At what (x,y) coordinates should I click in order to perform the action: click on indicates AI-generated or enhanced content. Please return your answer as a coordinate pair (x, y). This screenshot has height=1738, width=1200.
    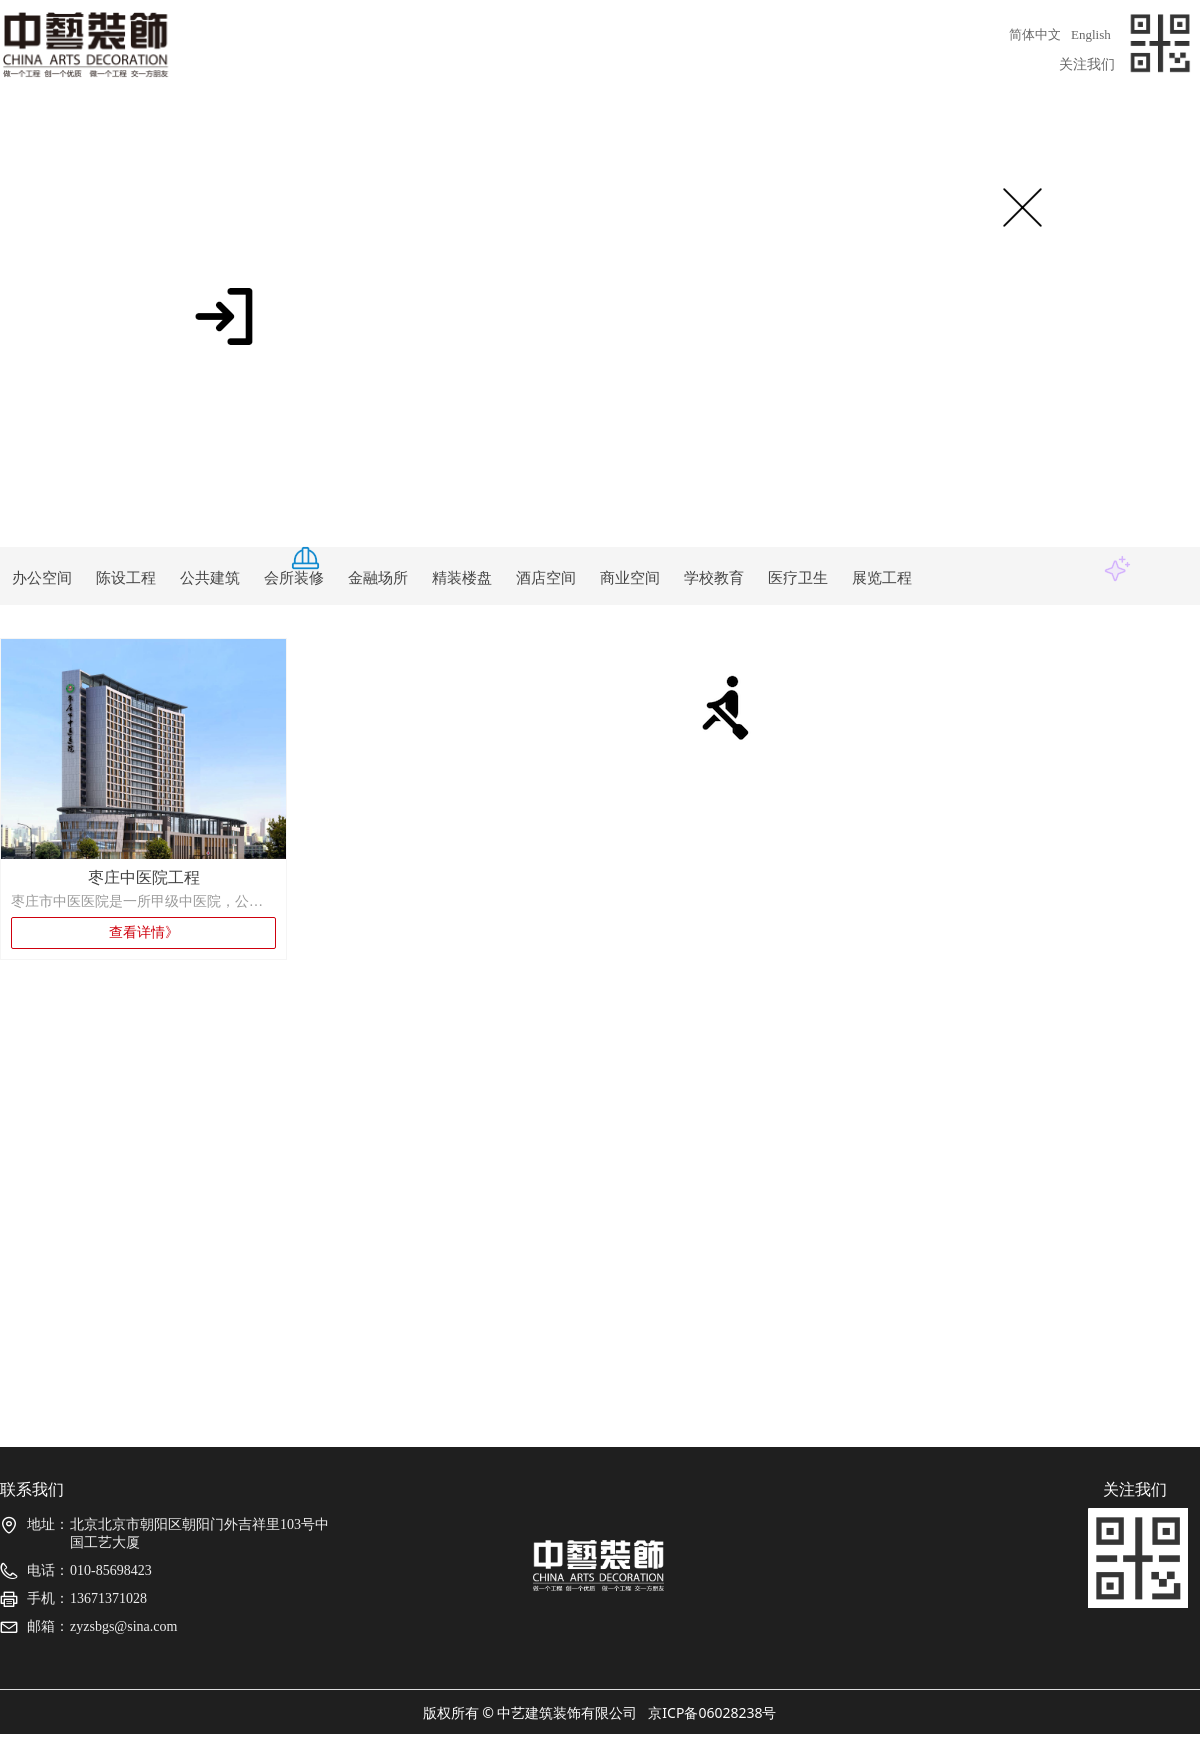
    Looking at the image, I should click on (1117, 569).